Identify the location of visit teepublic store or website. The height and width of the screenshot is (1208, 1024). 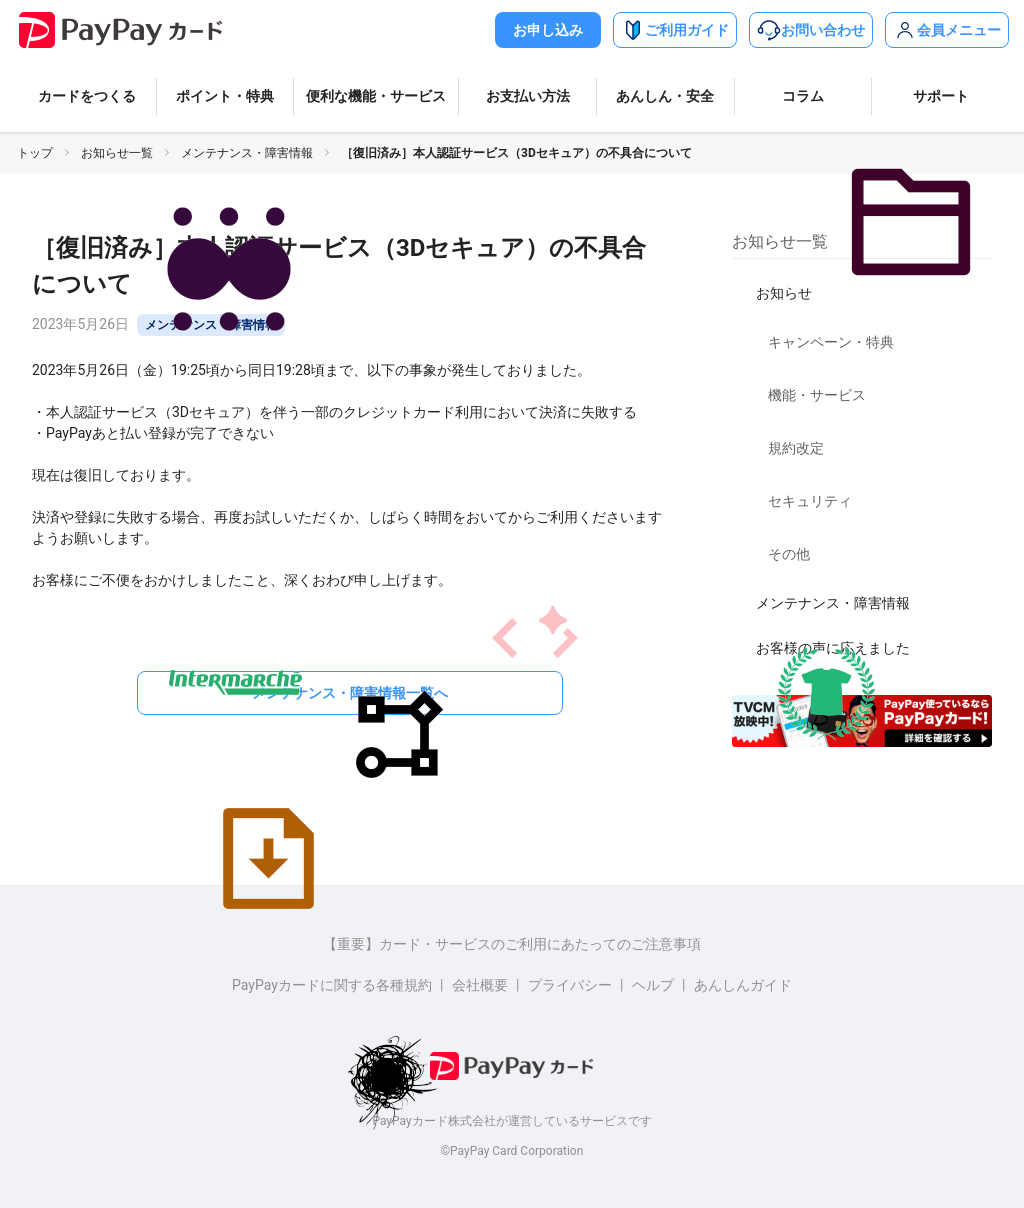
(826, 693).